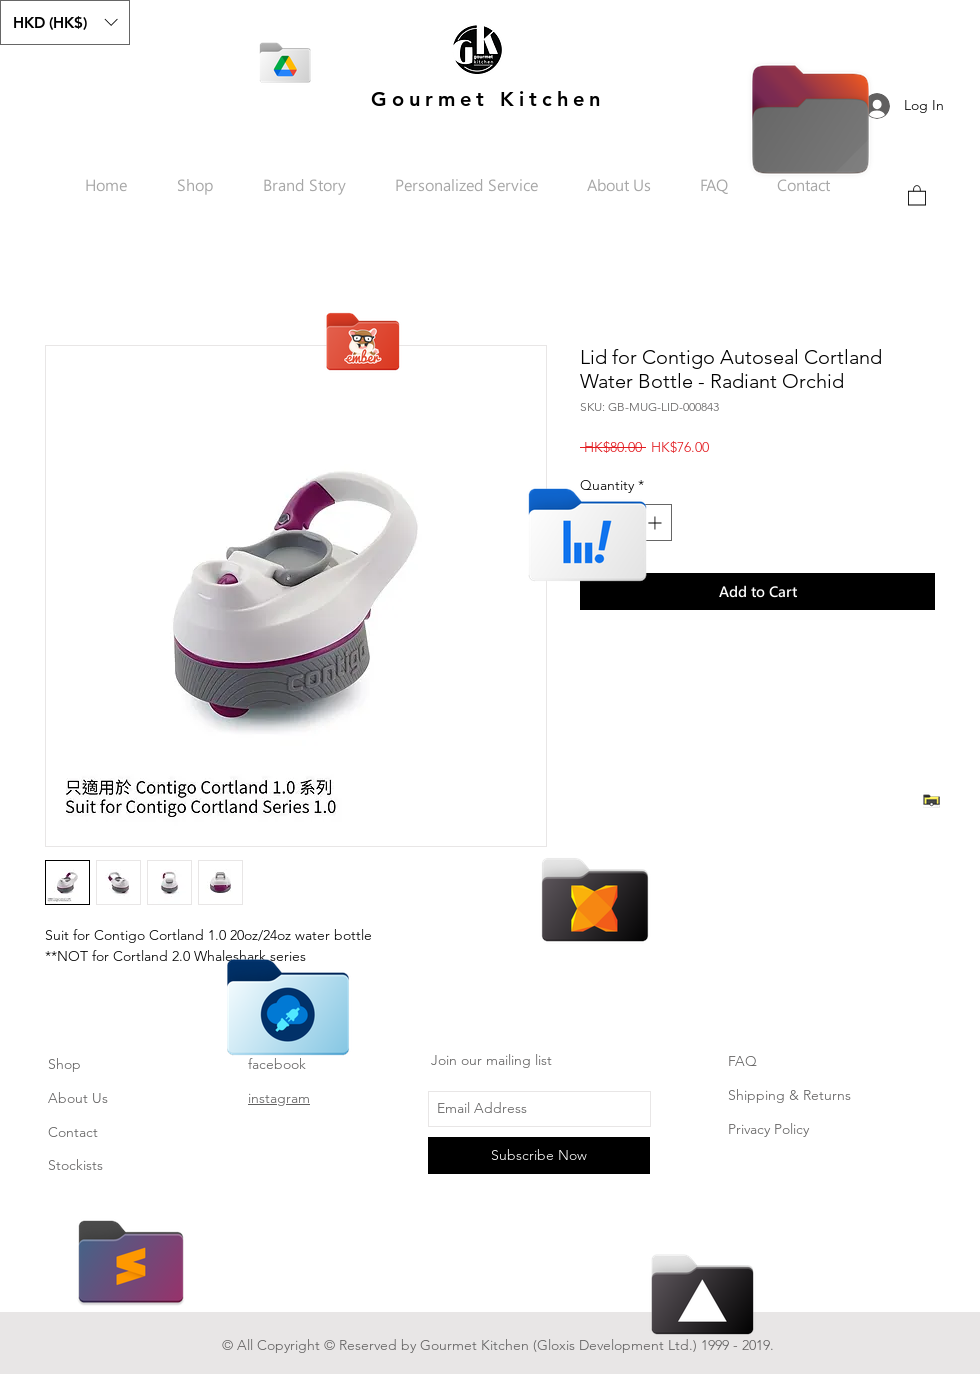  Describe the element at coordinates (587, 538) in the screenshot. I see `open 4k downloader files folder` at that location.